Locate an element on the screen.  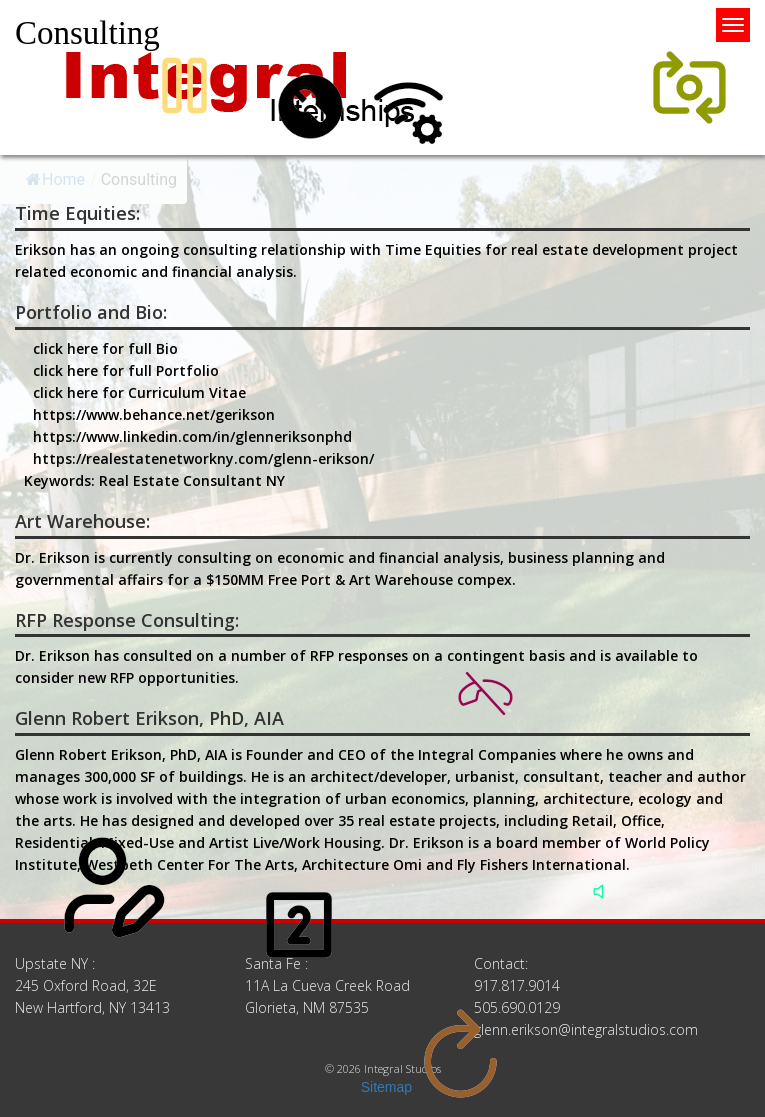
end or decline a phone call is located at coordinates (485, 693).